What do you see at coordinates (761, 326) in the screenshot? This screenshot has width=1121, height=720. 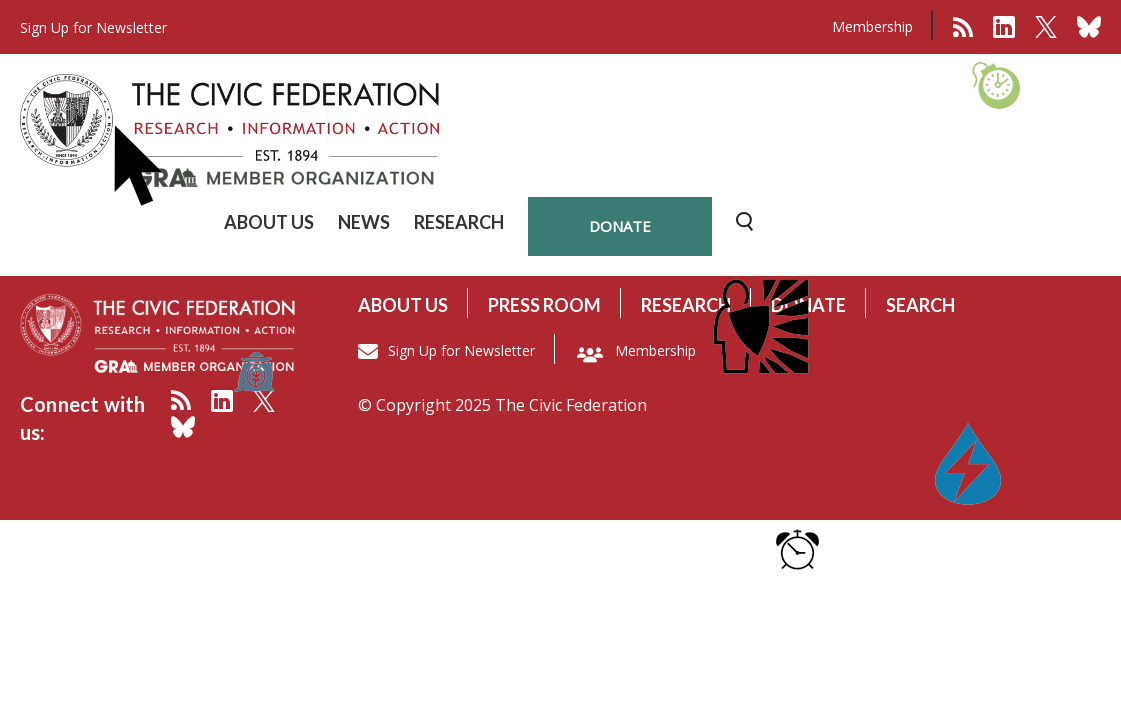 I see `activate protective shield or barrier` at bounding box center [761, 326].